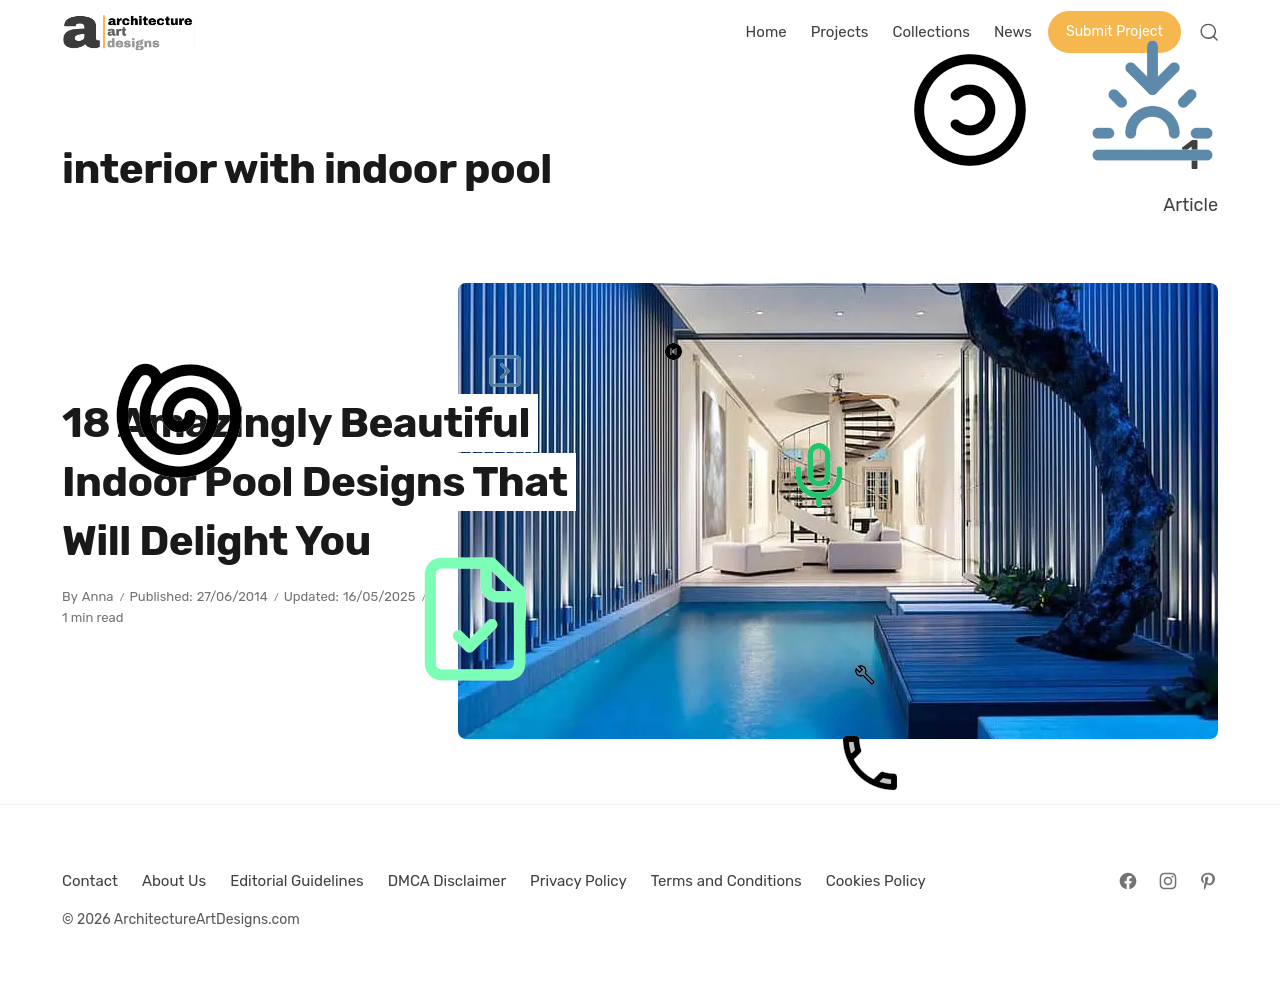  I want to click on set display to evening or night mode, so click(1152, 100).